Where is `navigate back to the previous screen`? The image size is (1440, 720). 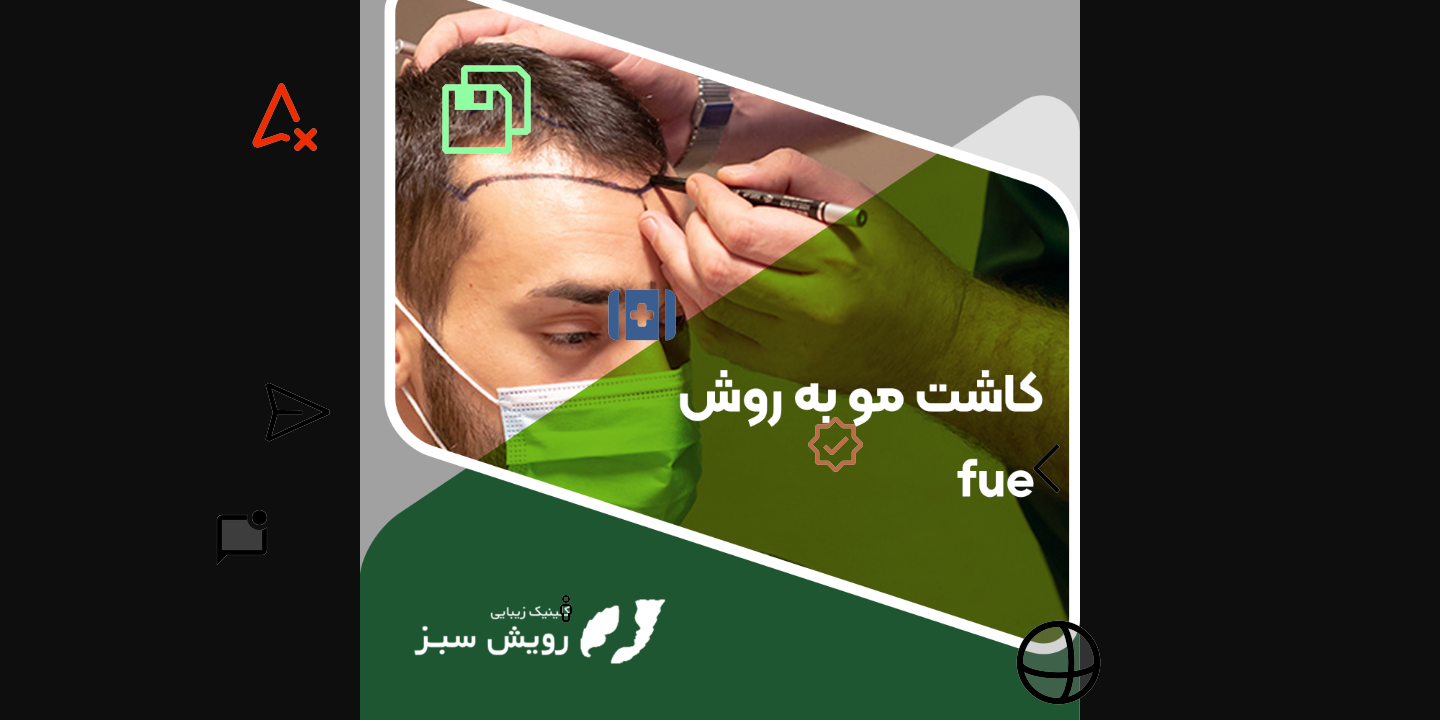
navigate back to the previous screen is located at coordinates (1048, 468).